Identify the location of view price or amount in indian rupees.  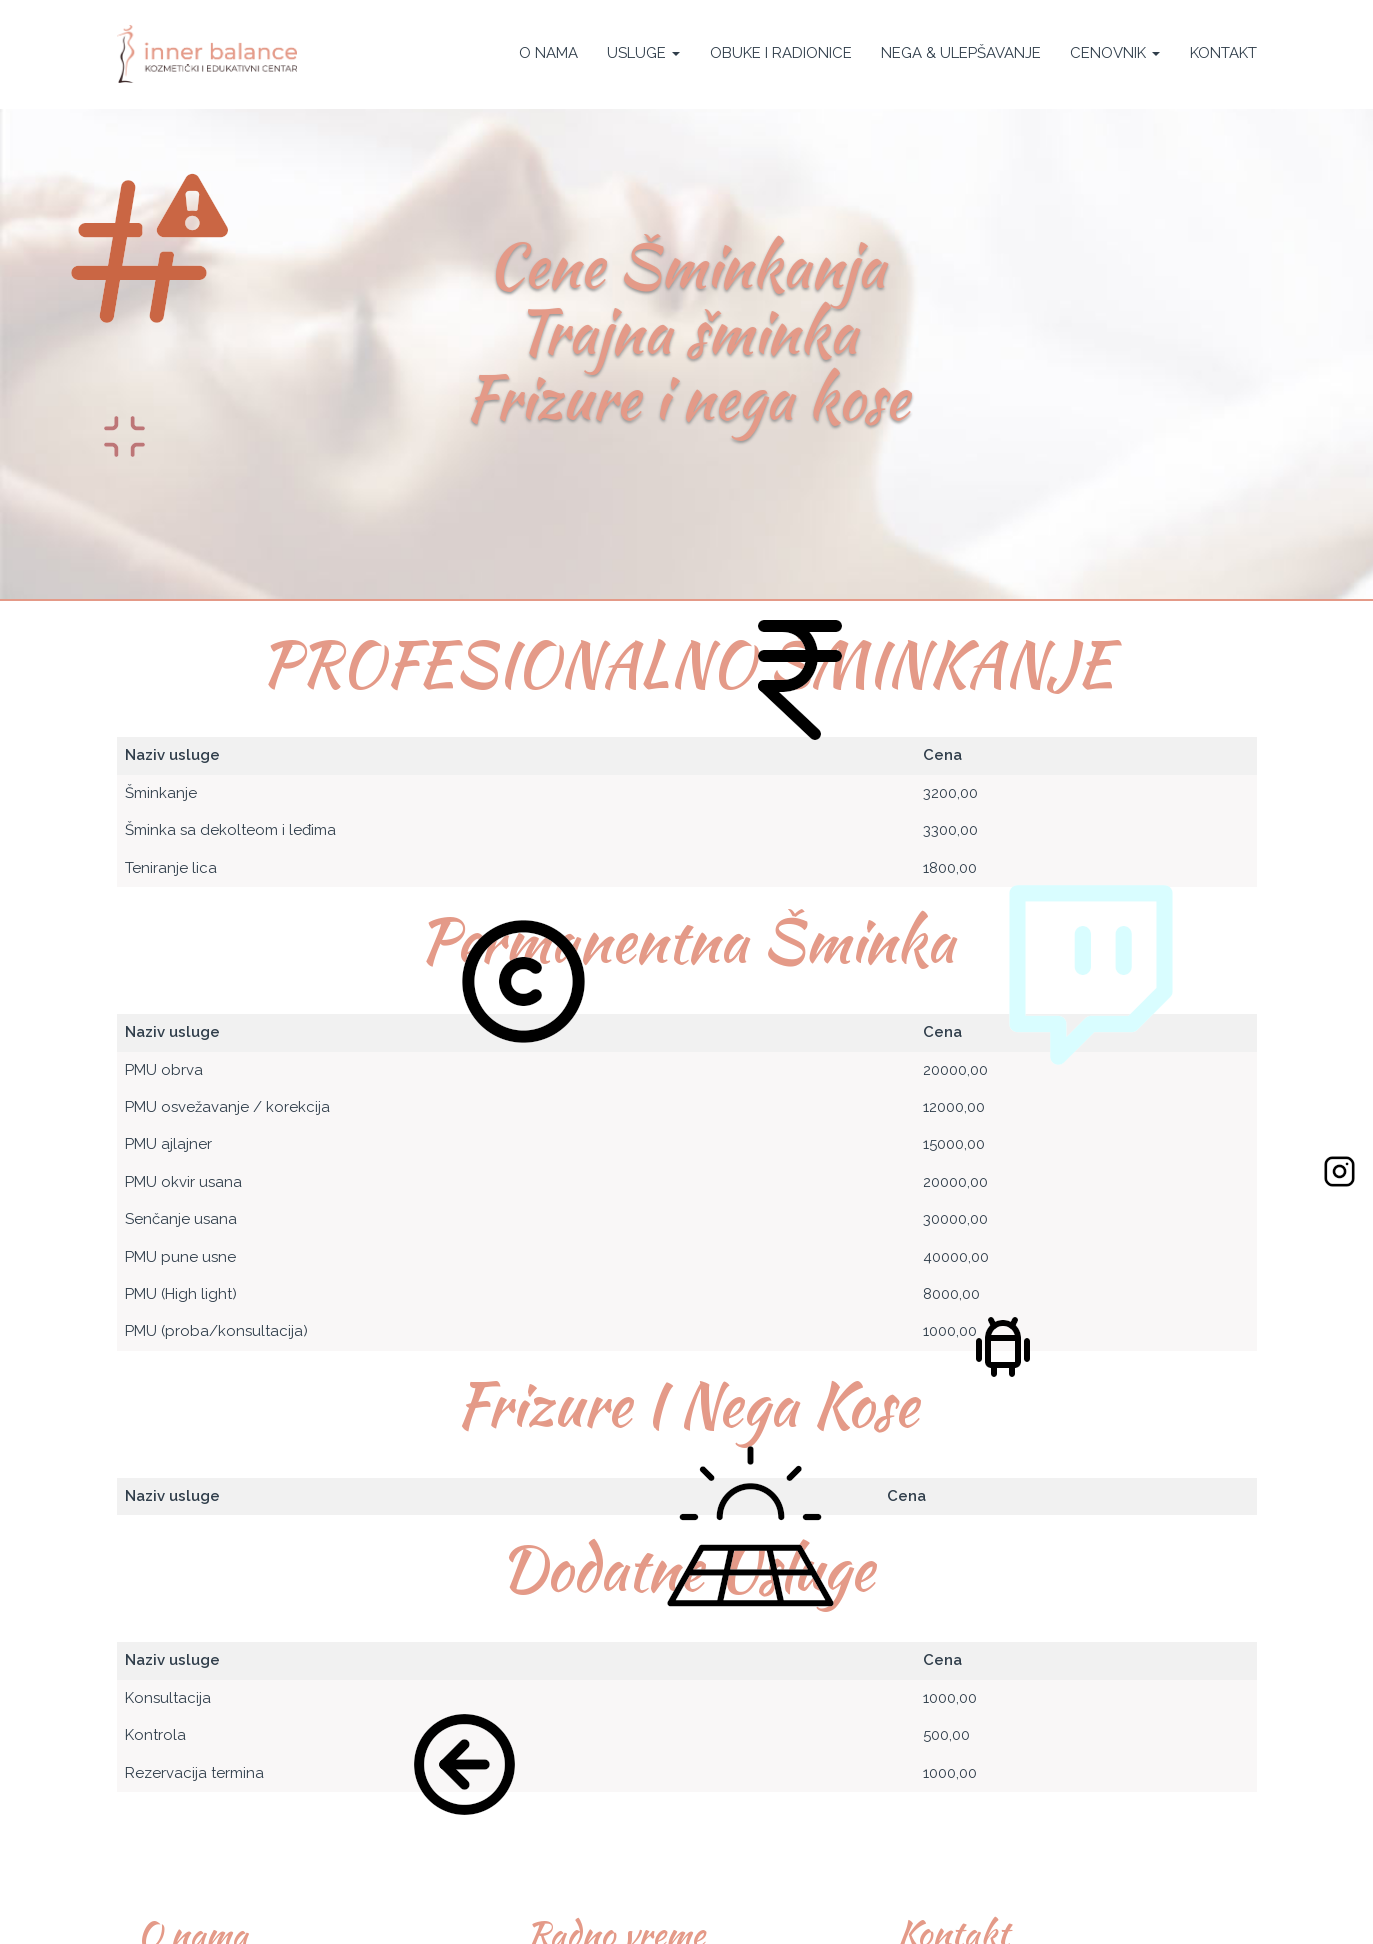
(800, 680).